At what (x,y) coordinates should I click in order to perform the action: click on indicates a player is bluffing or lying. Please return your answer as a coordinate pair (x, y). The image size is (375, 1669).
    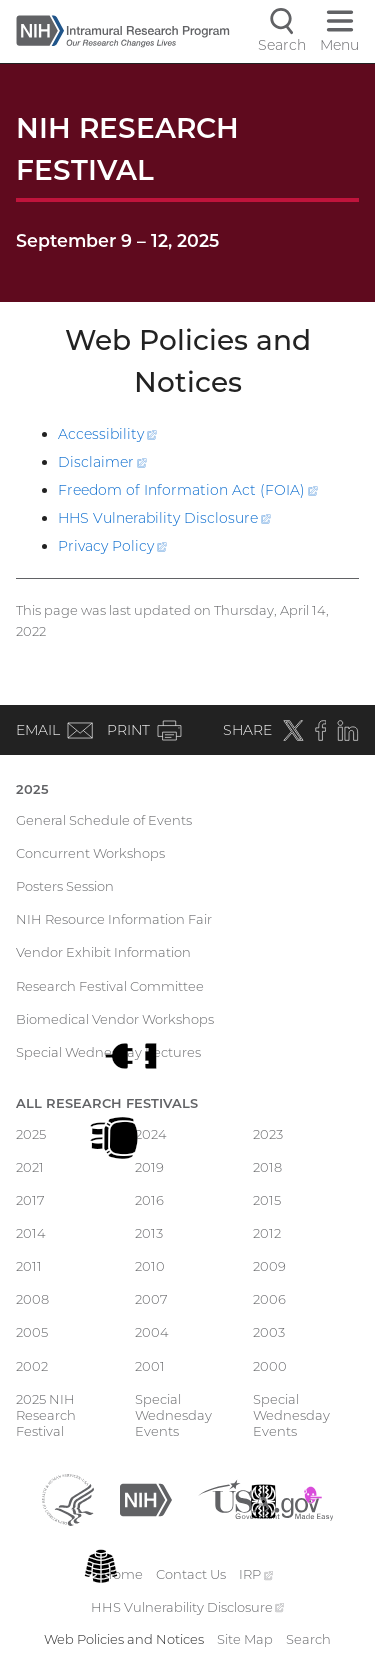
    Looking at the image, I should click on (313, 1495).